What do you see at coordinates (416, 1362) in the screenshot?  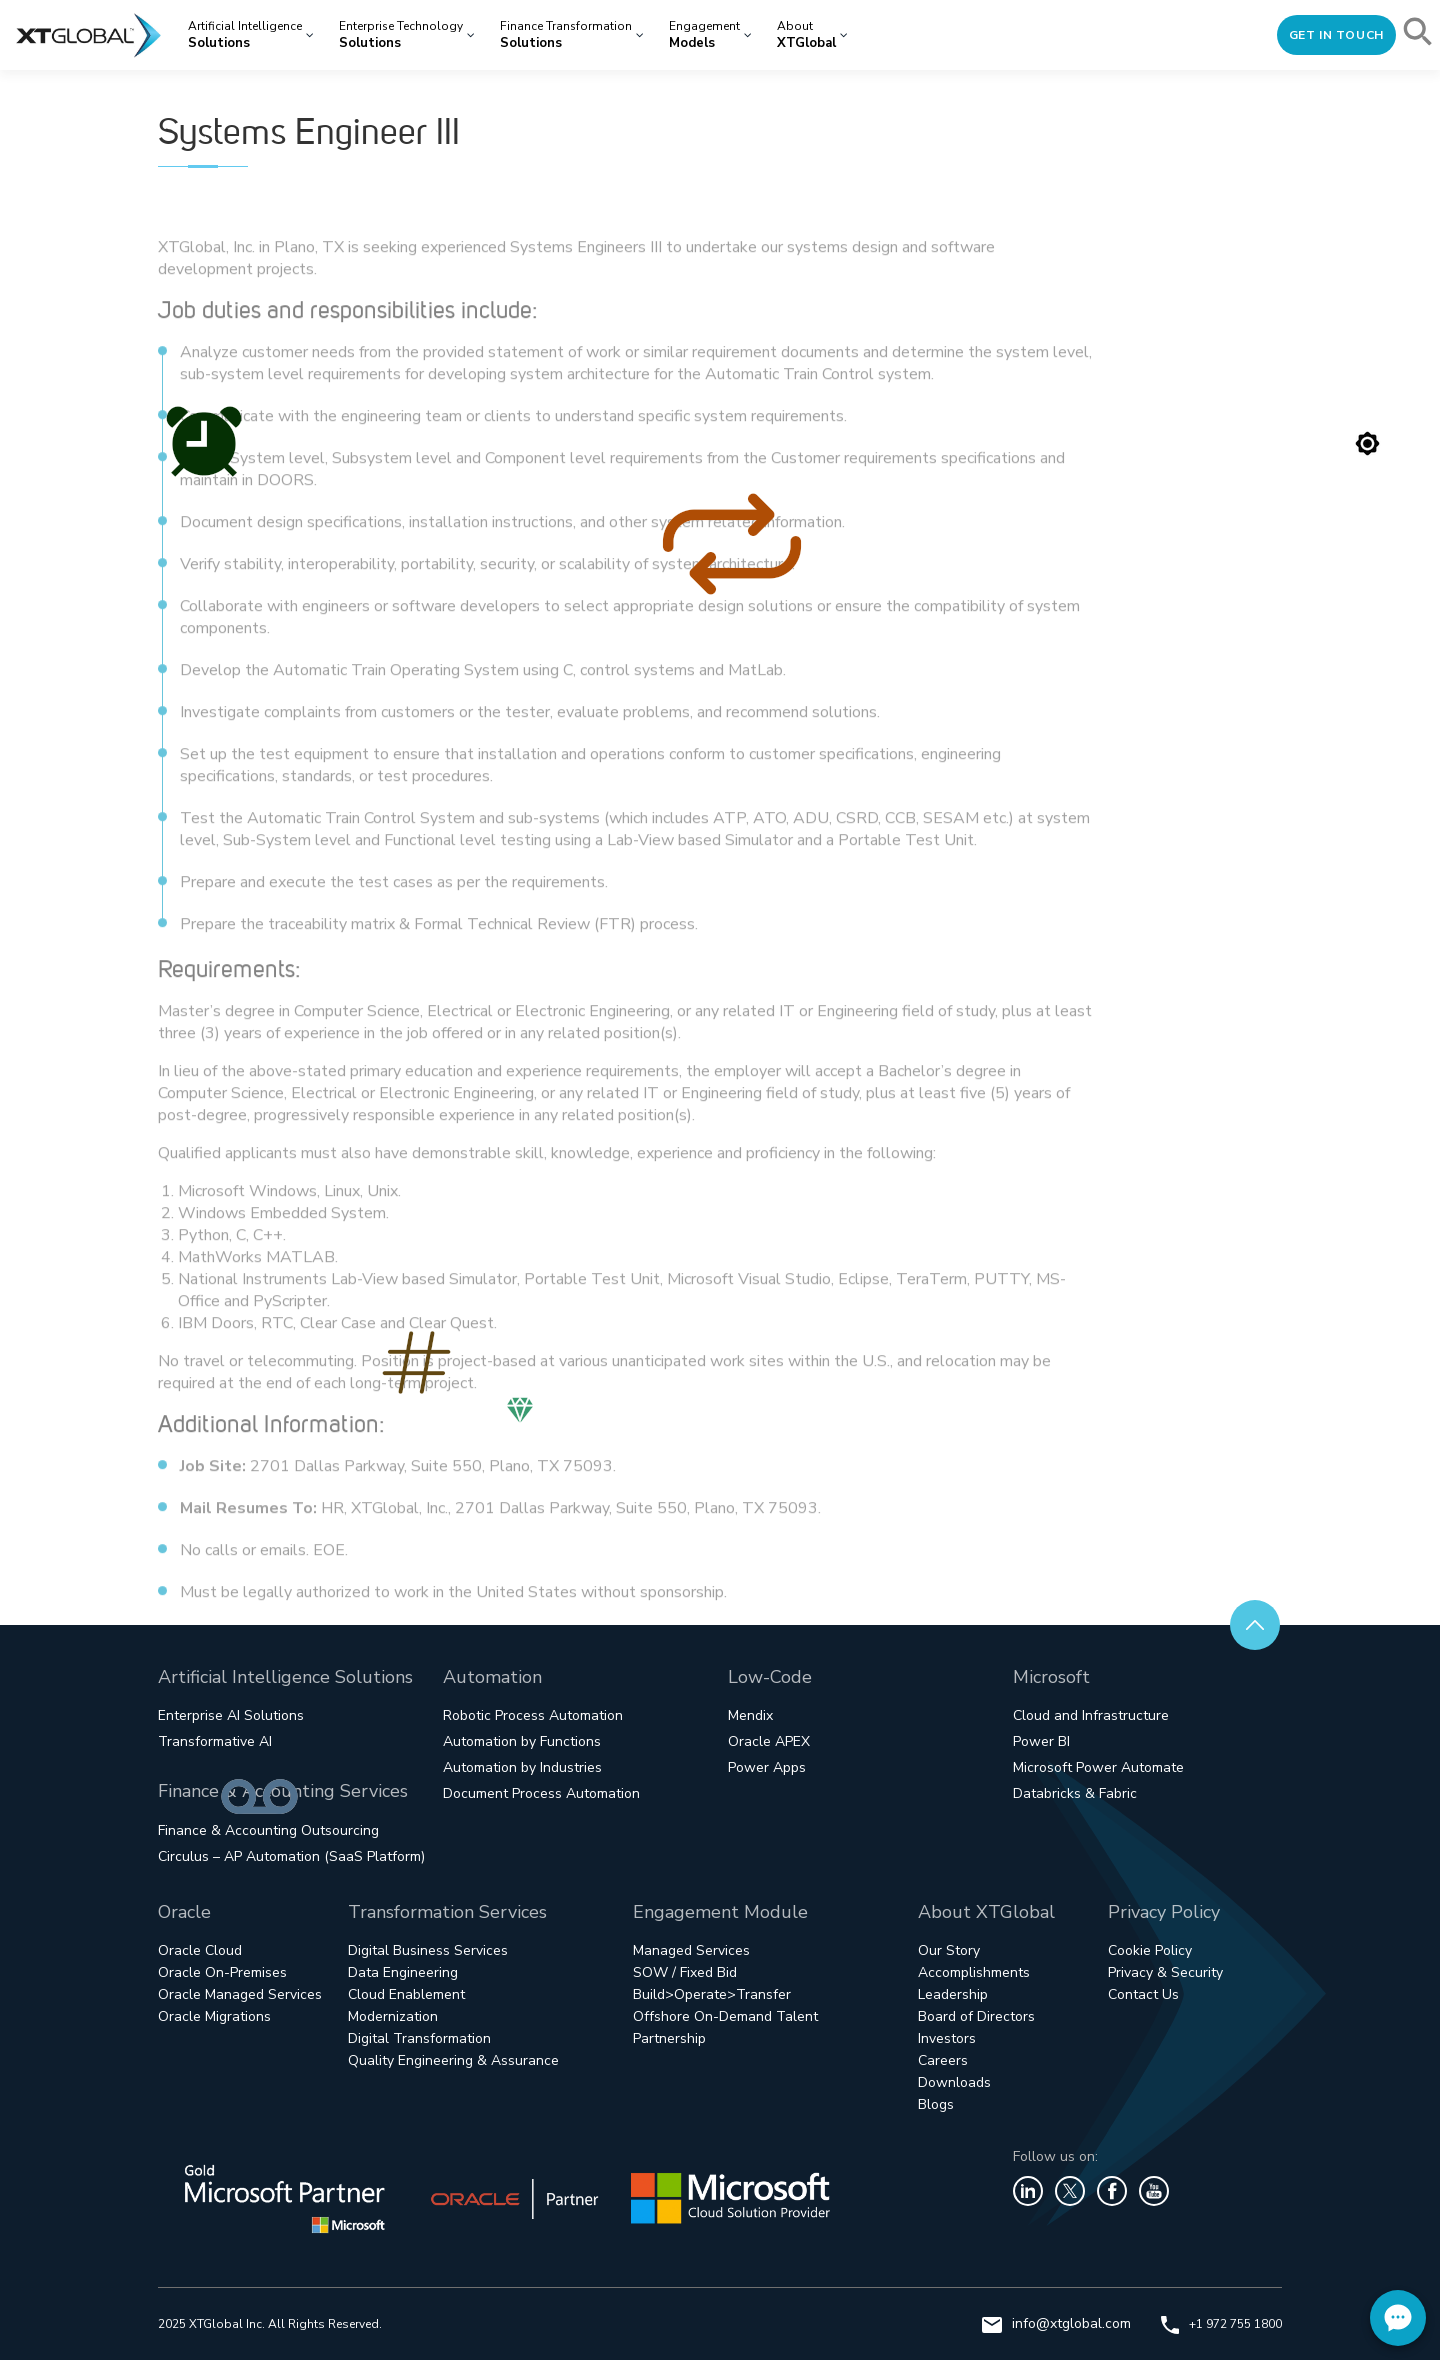 I see `view or browse hashtags` at bounding box center [416, 1362].